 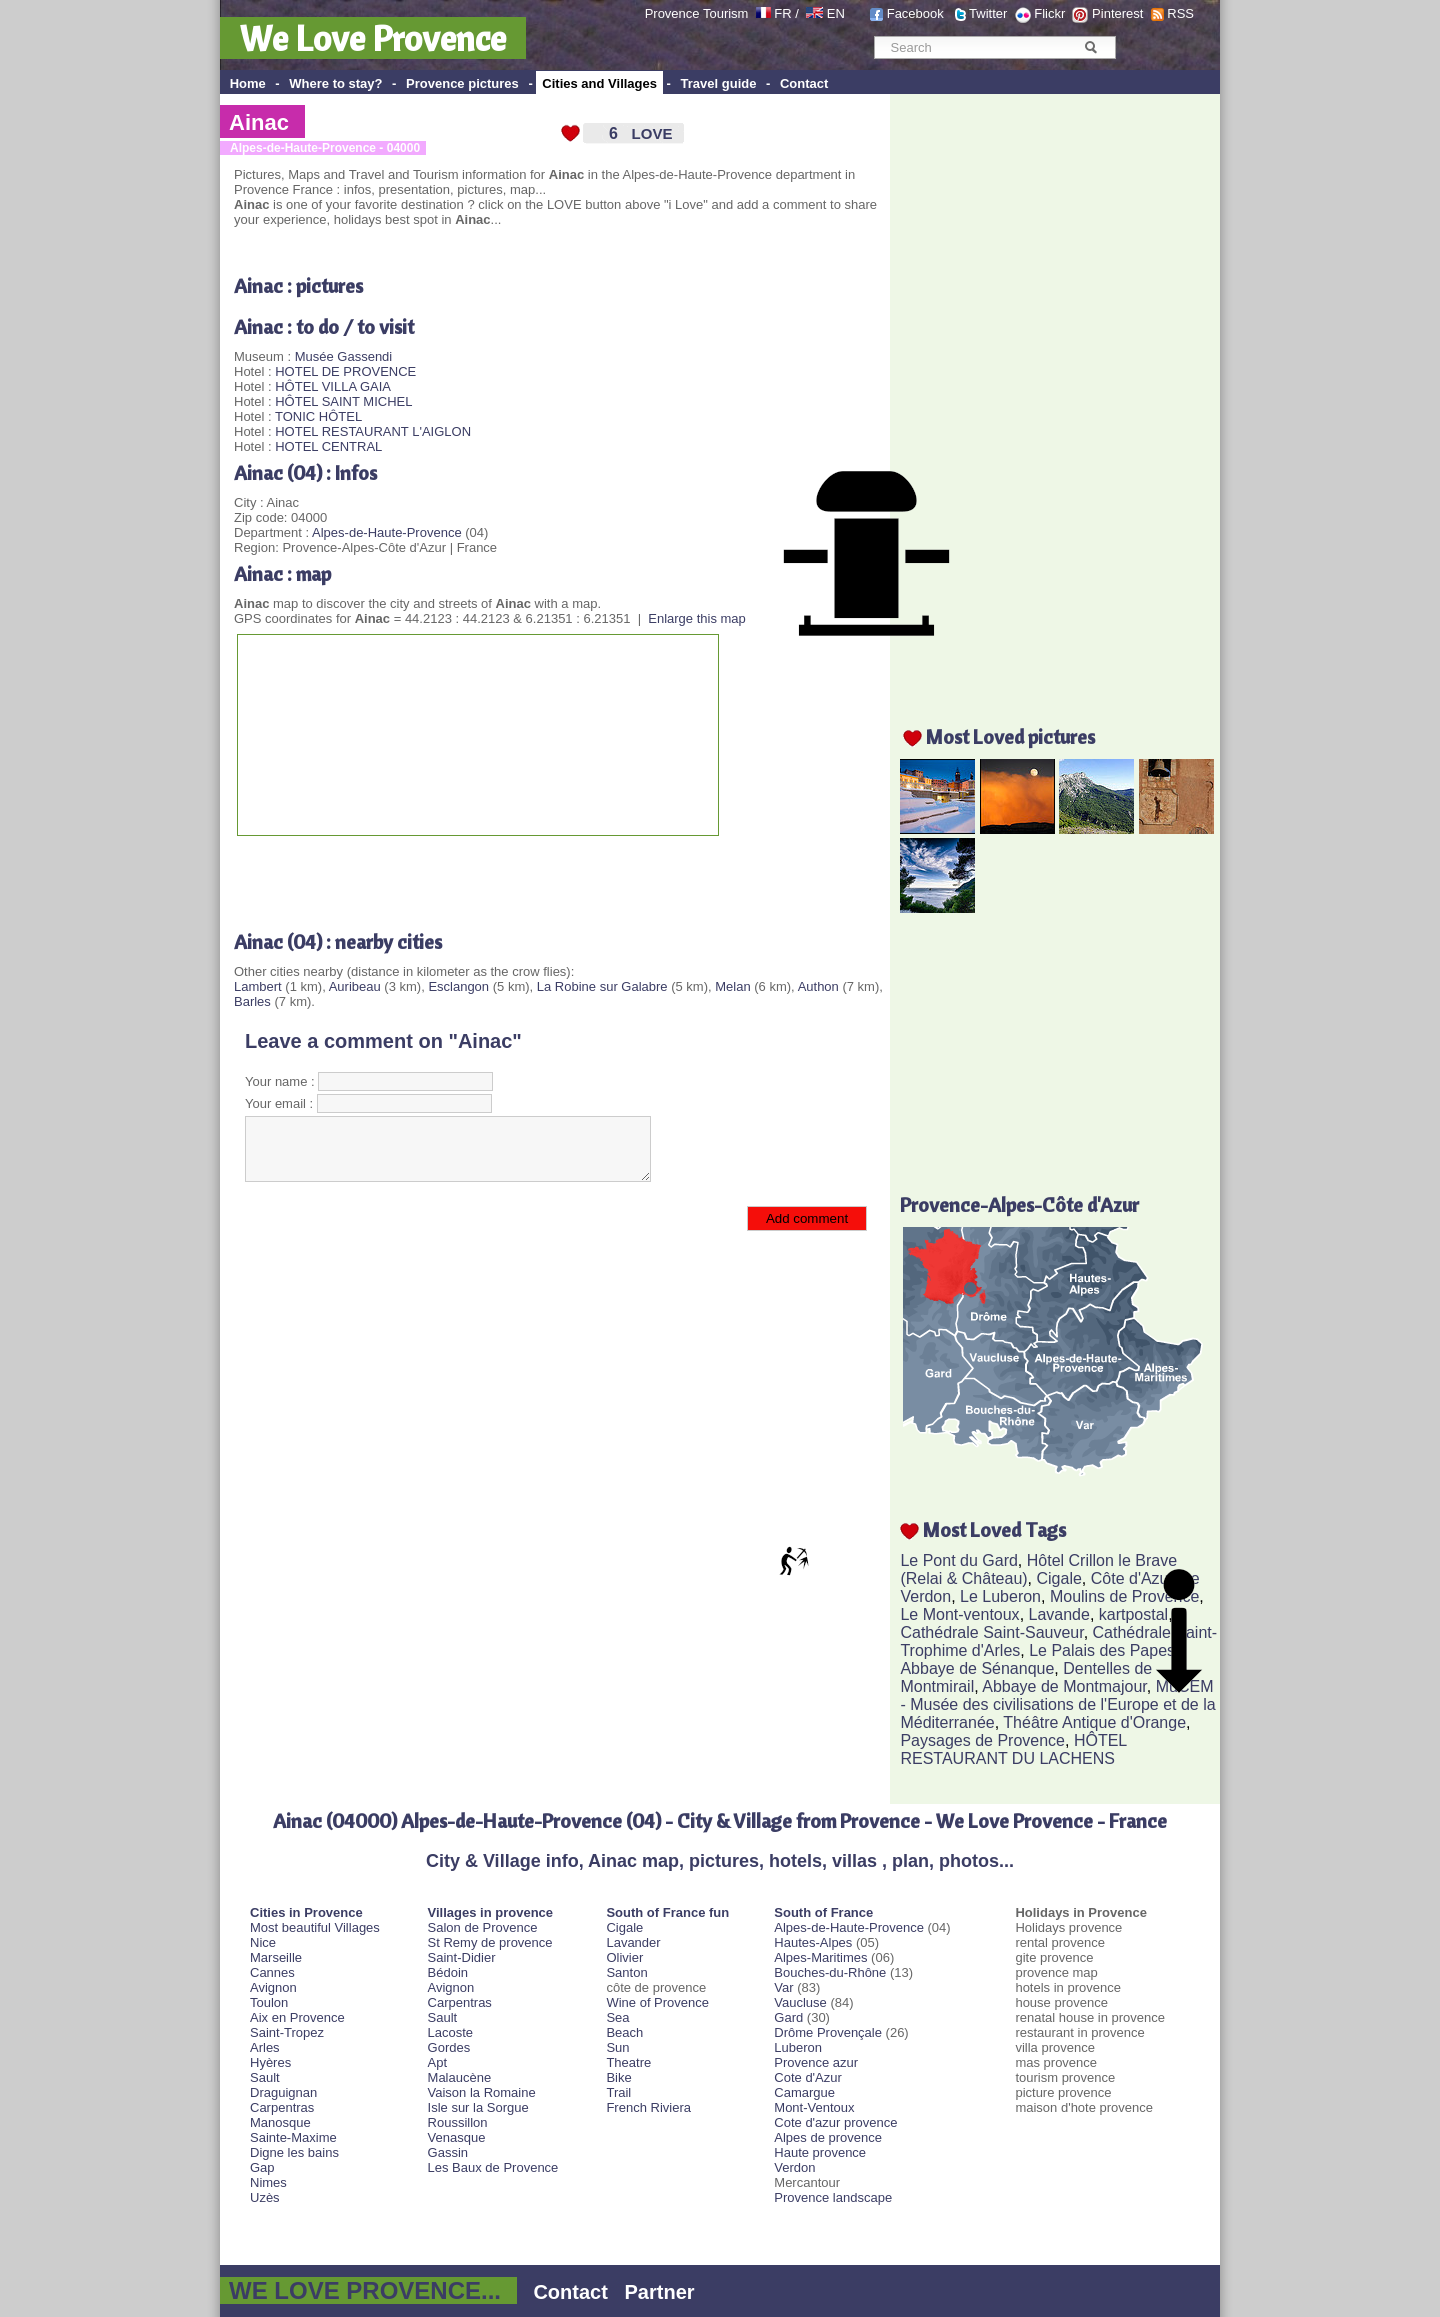 What do you see at coordinates (866, 550) in the screenshot?
I see `indicates a docking or mooring point in a nautical game` at bounding box center [866, 550].